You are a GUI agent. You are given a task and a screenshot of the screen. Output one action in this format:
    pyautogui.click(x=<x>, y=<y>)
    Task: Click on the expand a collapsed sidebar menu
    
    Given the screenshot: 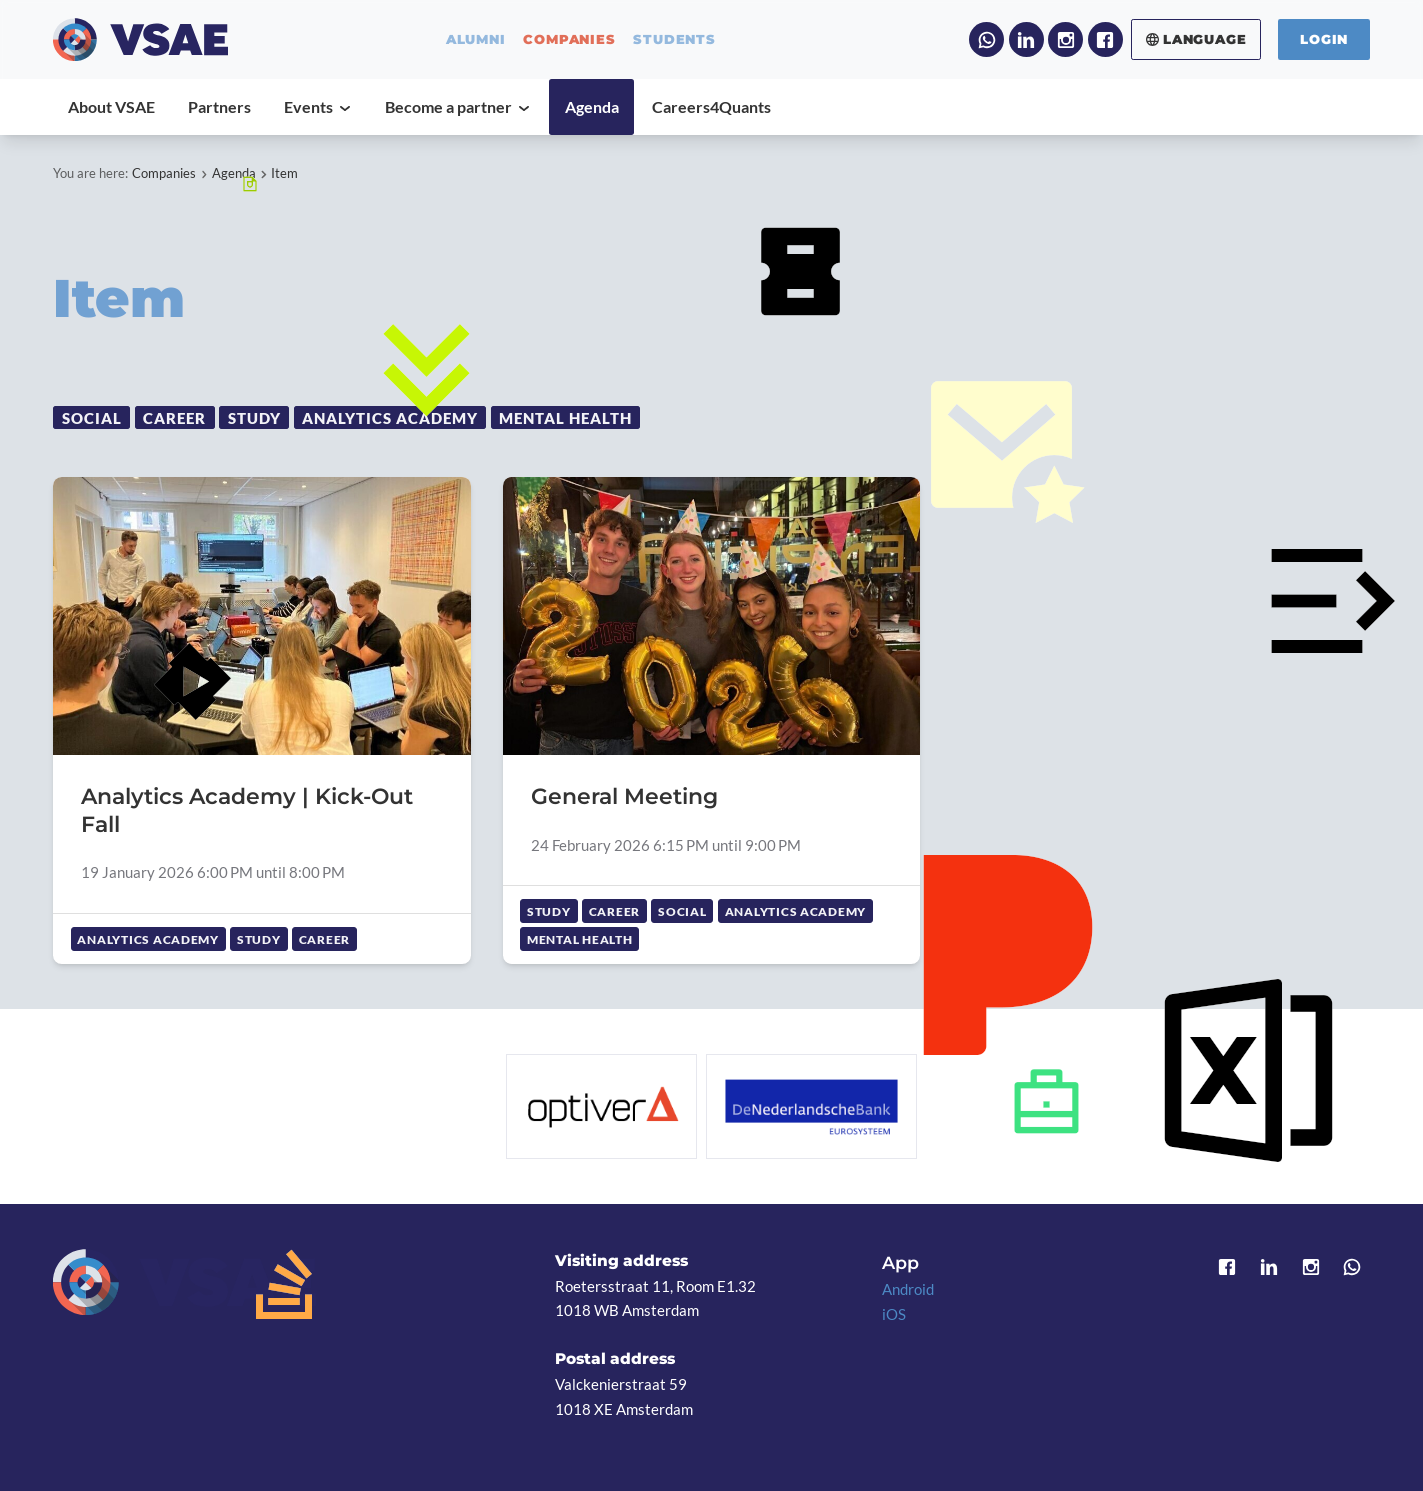 What is the action you would take?
    pyautogui.click(x=1330, y=601)
    